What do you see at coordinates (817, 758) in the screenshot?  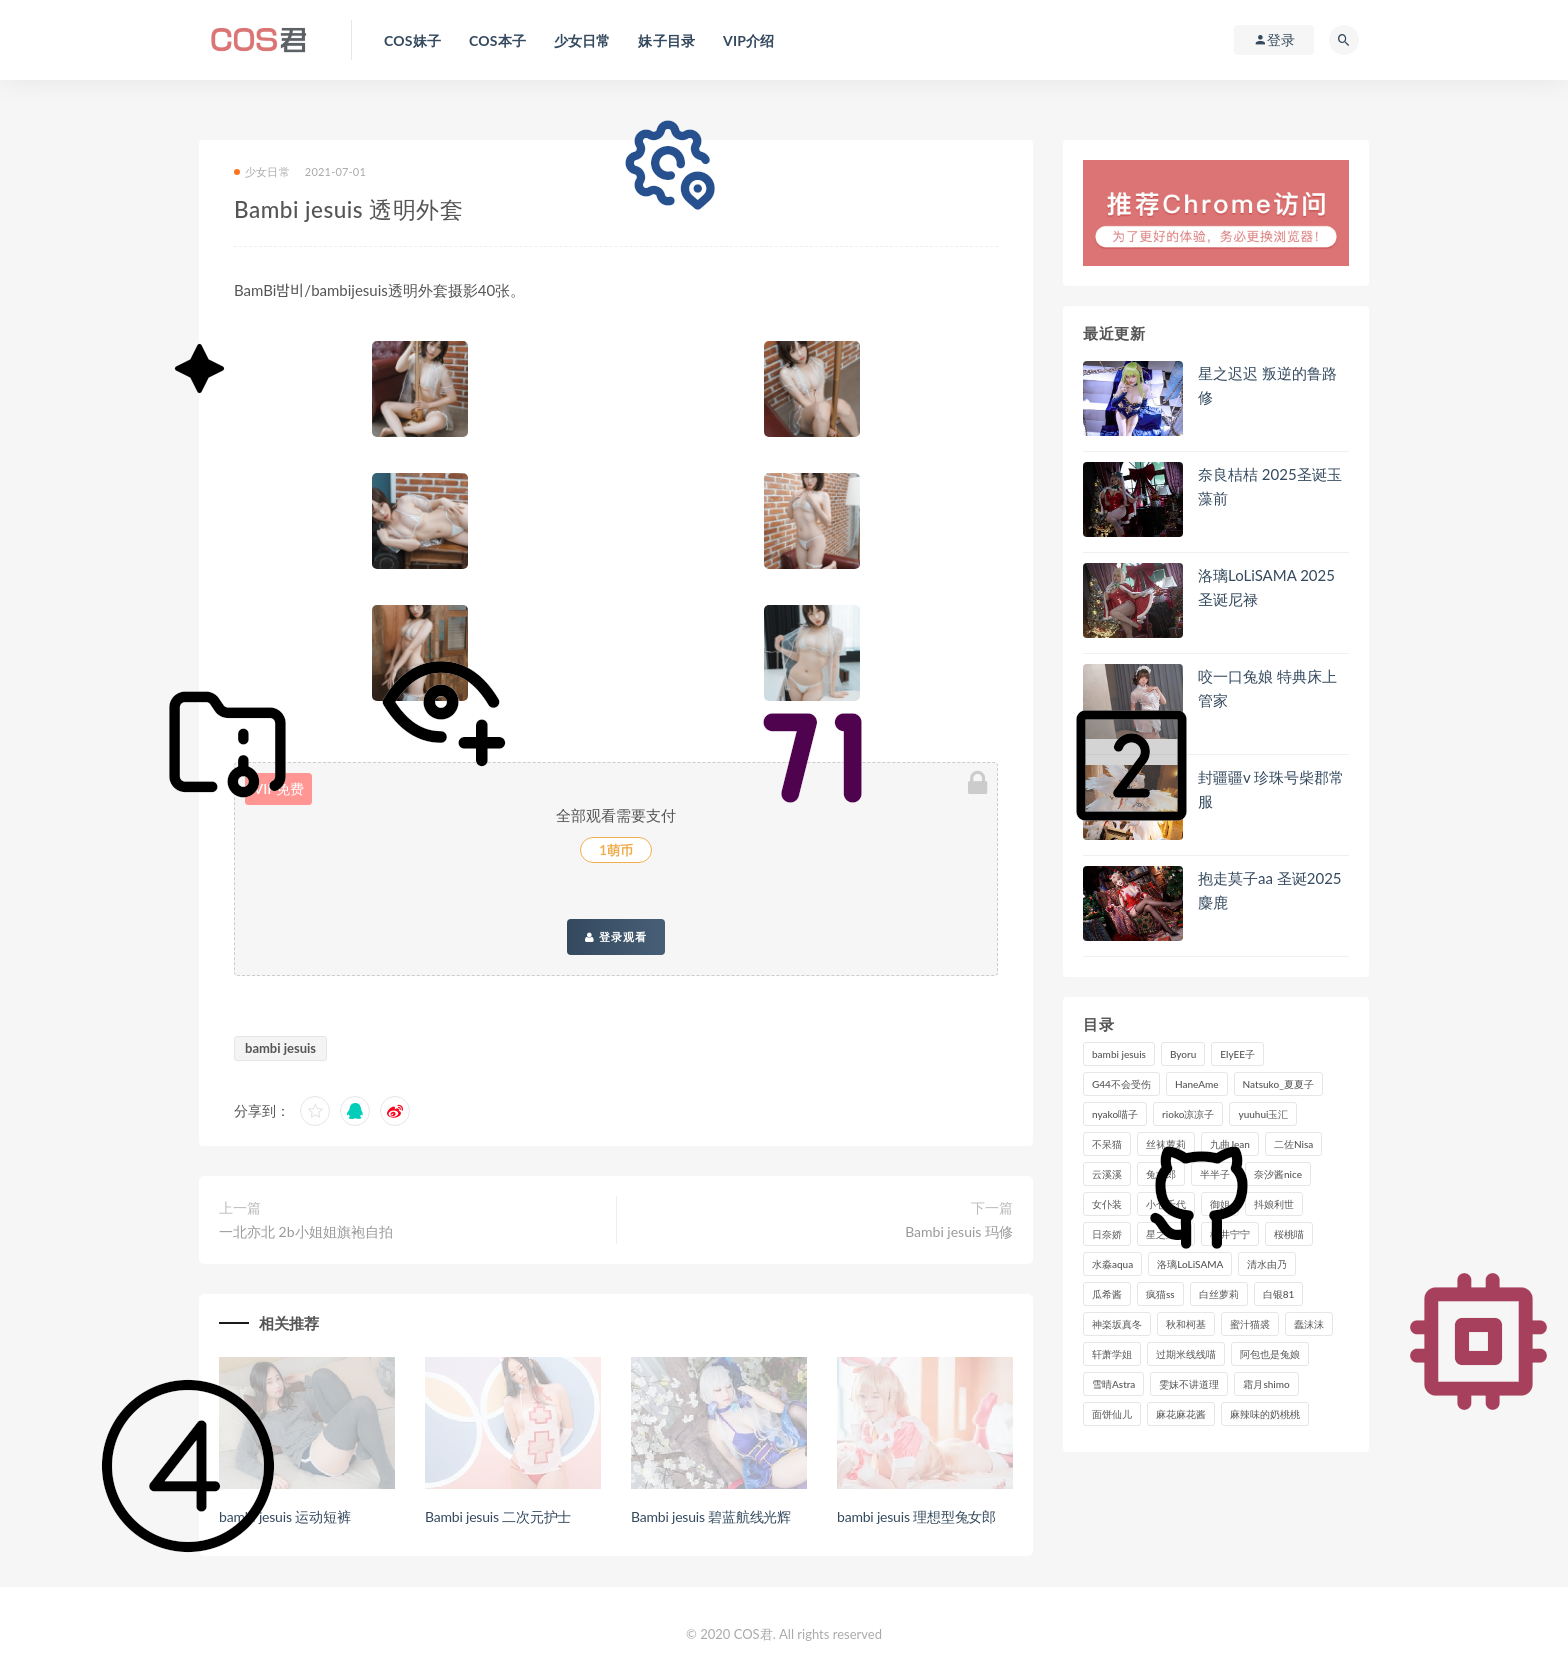 I see `indicates item number 71 in a list or sequence` at bounding box center [817, 758].